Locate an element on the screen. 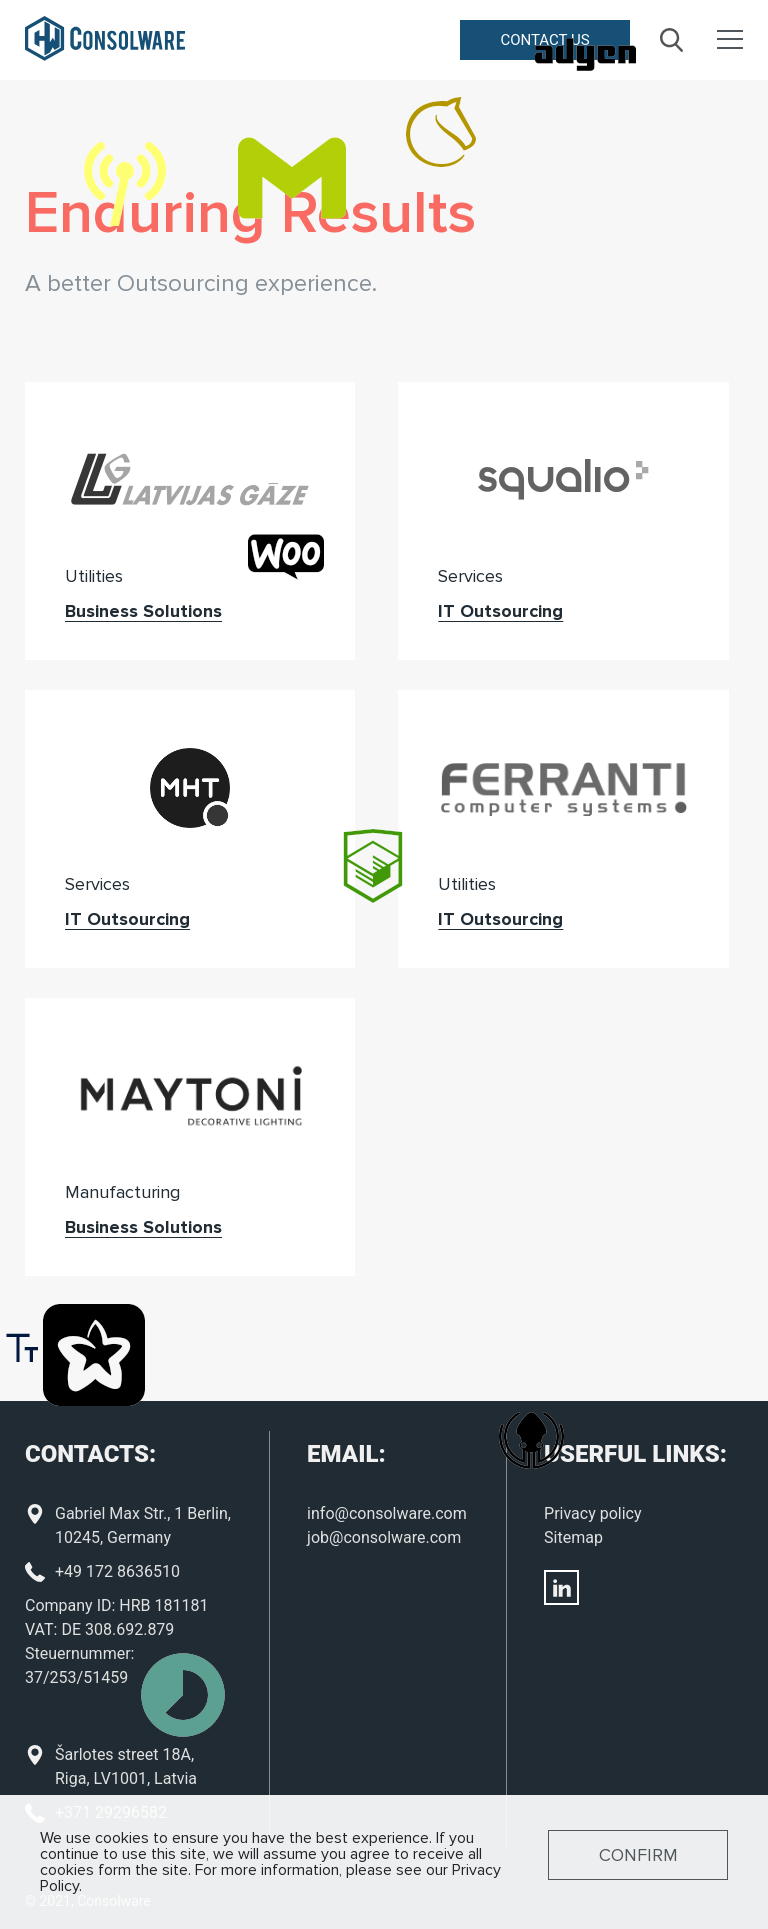 The image size is (768, 1929). open the Twinkly smart lights app is located at coordinates (94, 1355).